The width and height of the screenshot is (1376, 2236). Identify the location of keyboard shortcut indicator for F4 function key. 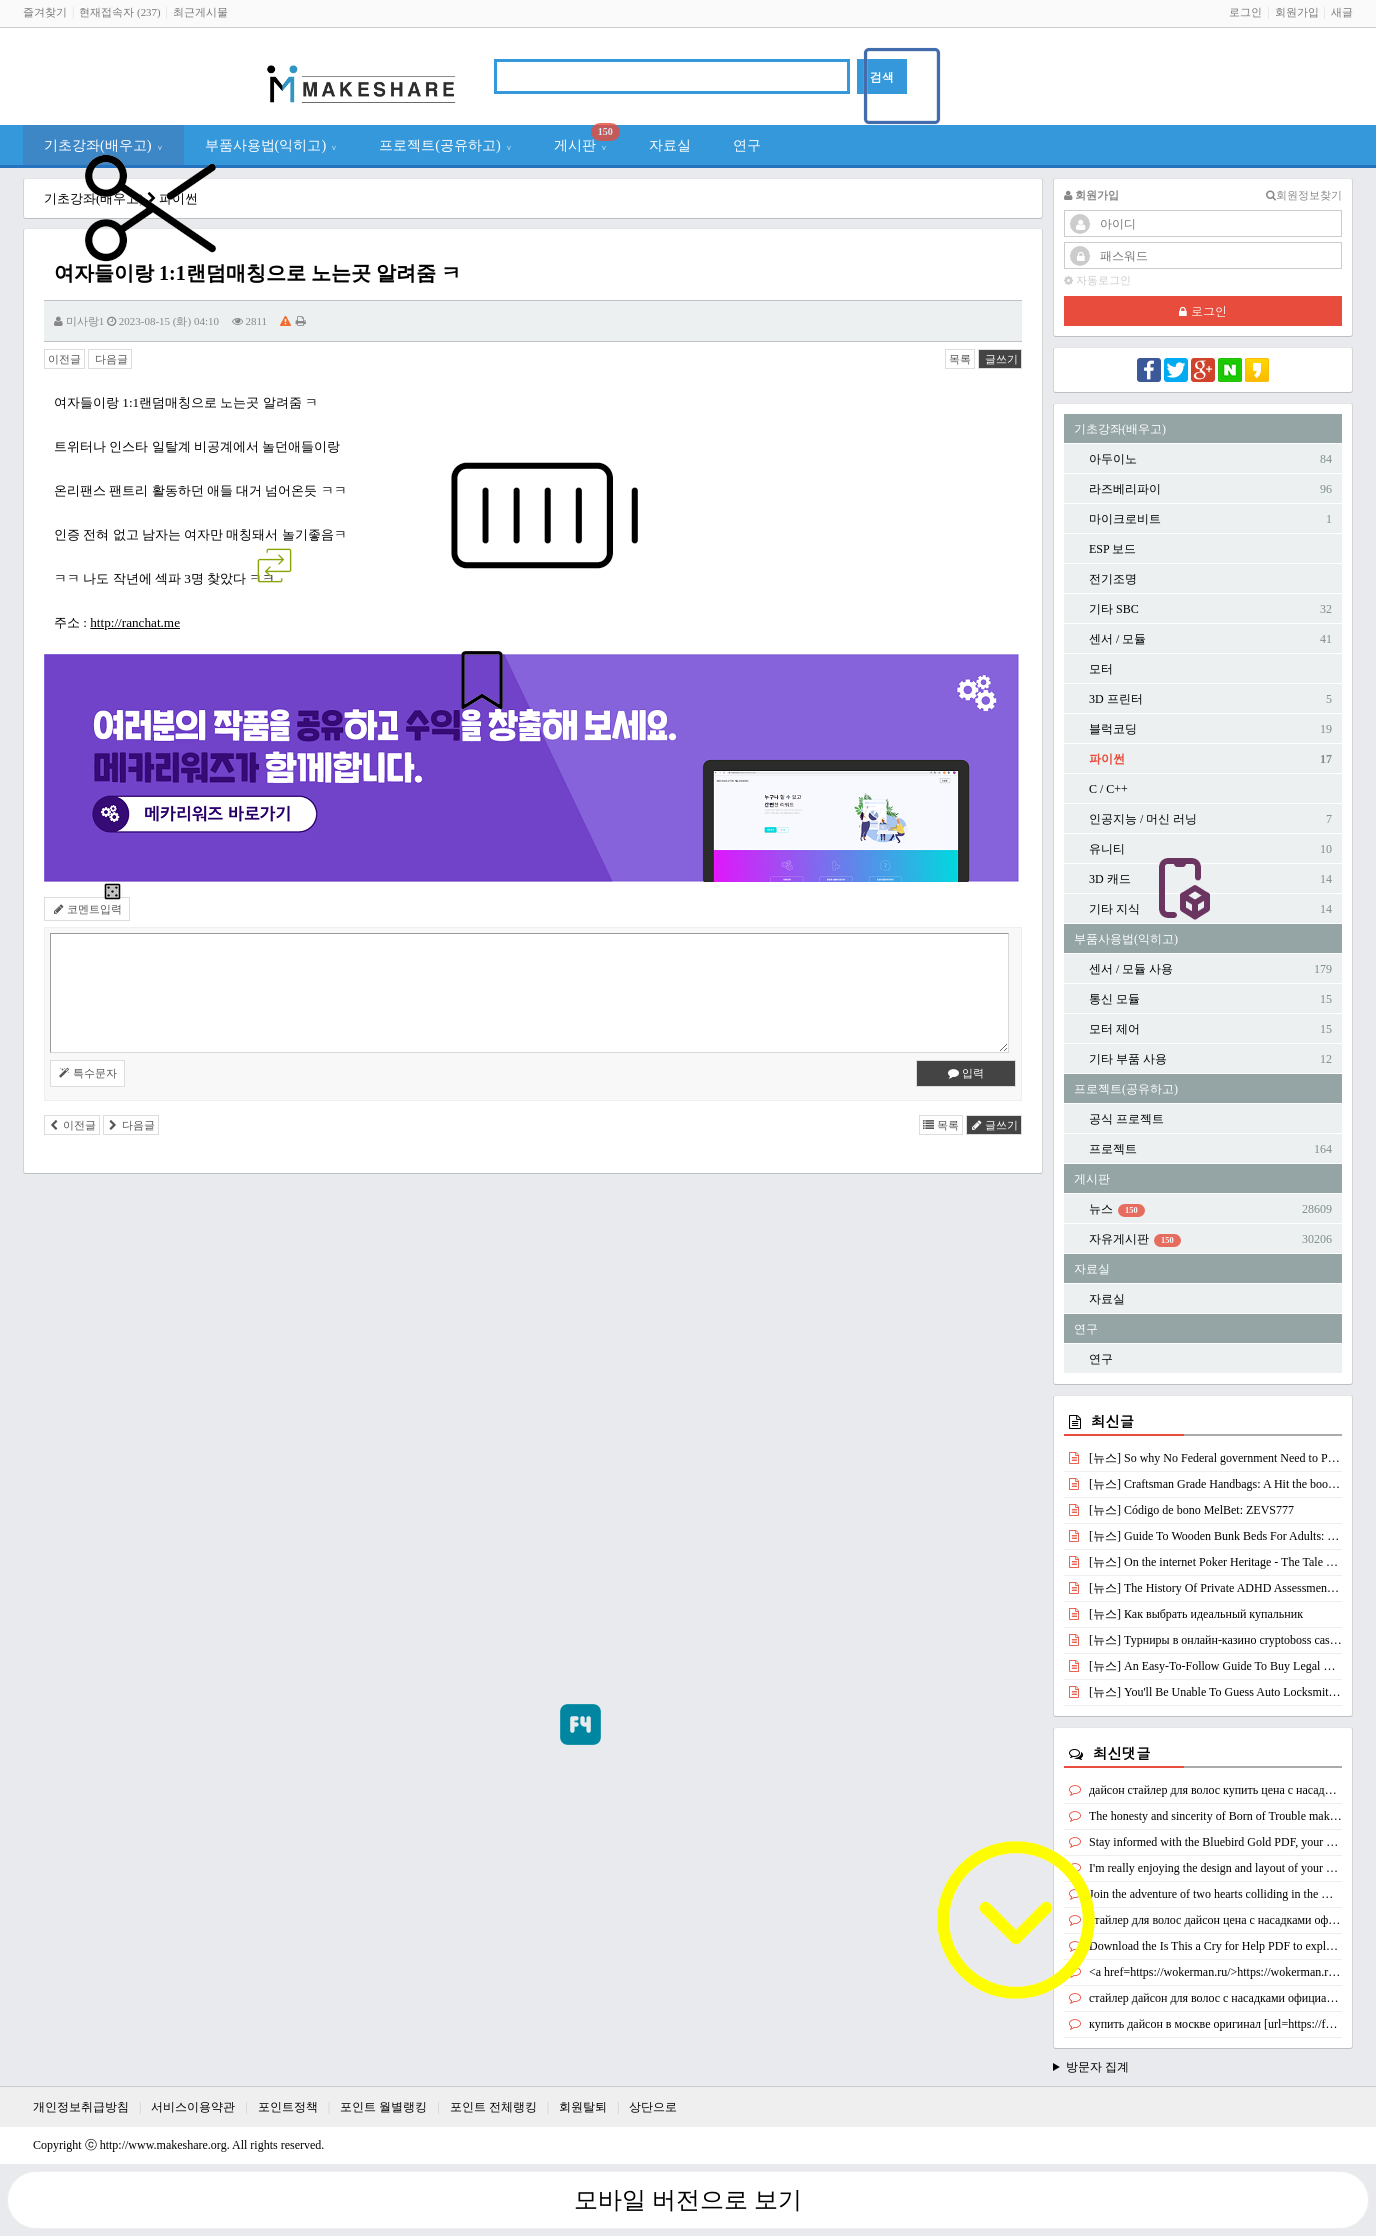
(580, 1724).